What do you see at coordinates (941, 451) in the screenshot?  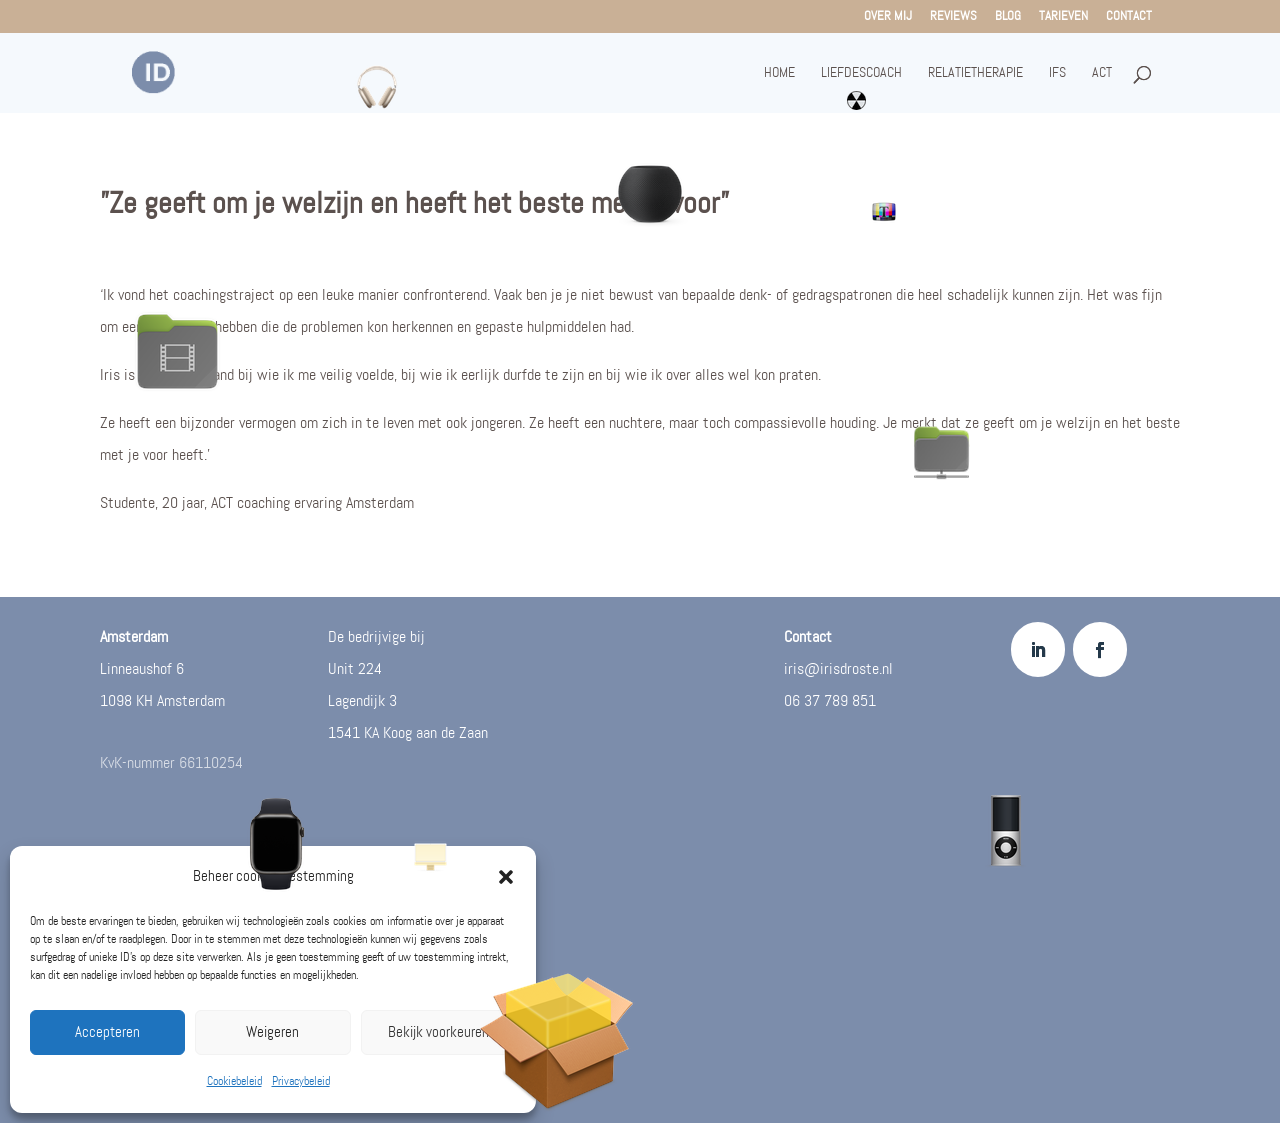 I see `access files stored on a remote server` at bounding box center [941, 451].